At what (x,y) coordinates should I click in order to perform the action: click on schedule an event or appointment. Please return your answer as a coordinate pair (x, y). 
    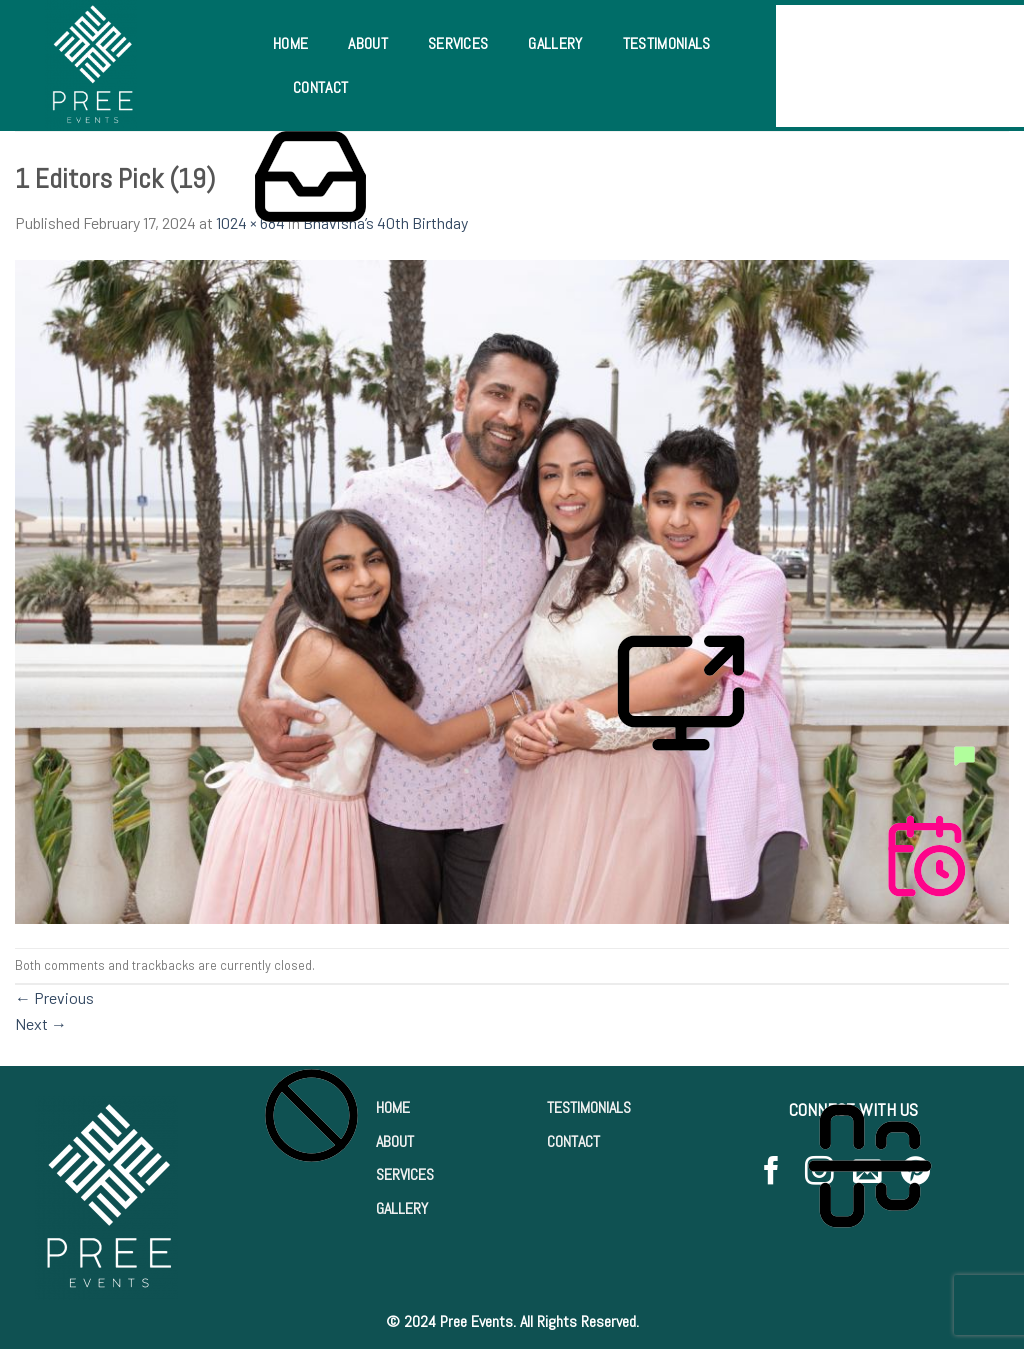
    Looking at the image, I should click on (925, 856).